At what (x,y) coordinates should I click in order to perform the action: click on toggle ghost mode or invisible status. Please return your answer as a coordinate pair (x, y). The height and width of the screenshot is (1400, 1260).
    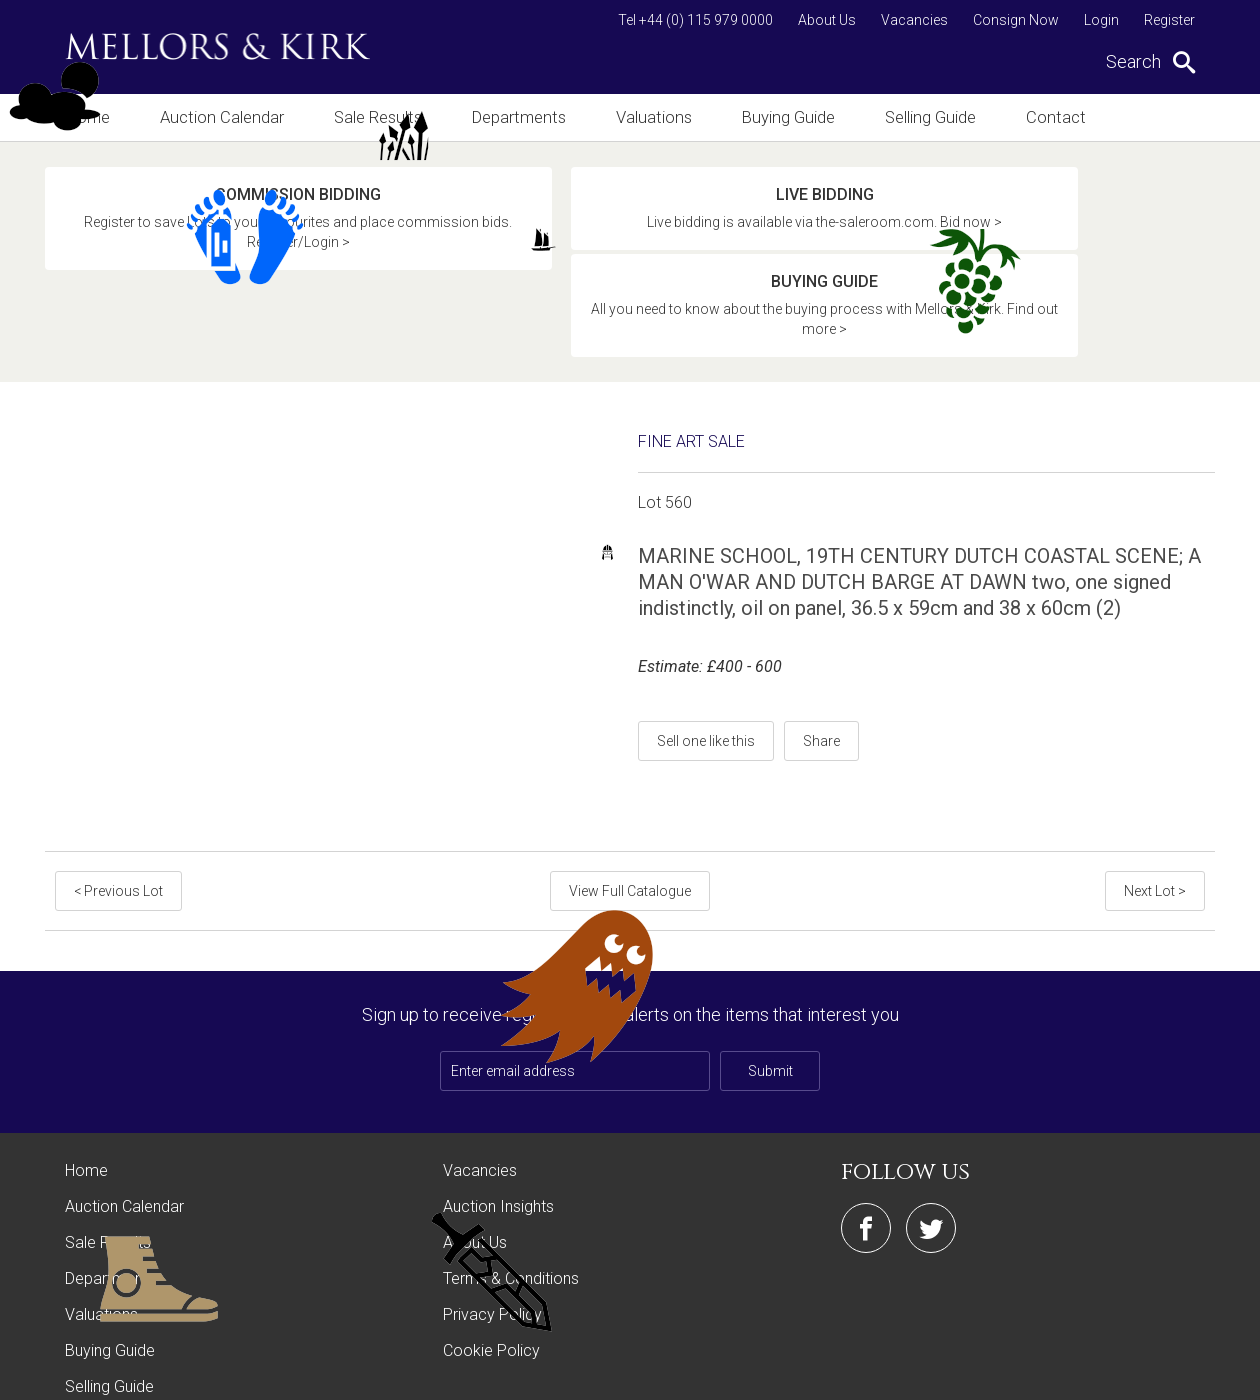
    Looking at the image, I should click on (576, 986).